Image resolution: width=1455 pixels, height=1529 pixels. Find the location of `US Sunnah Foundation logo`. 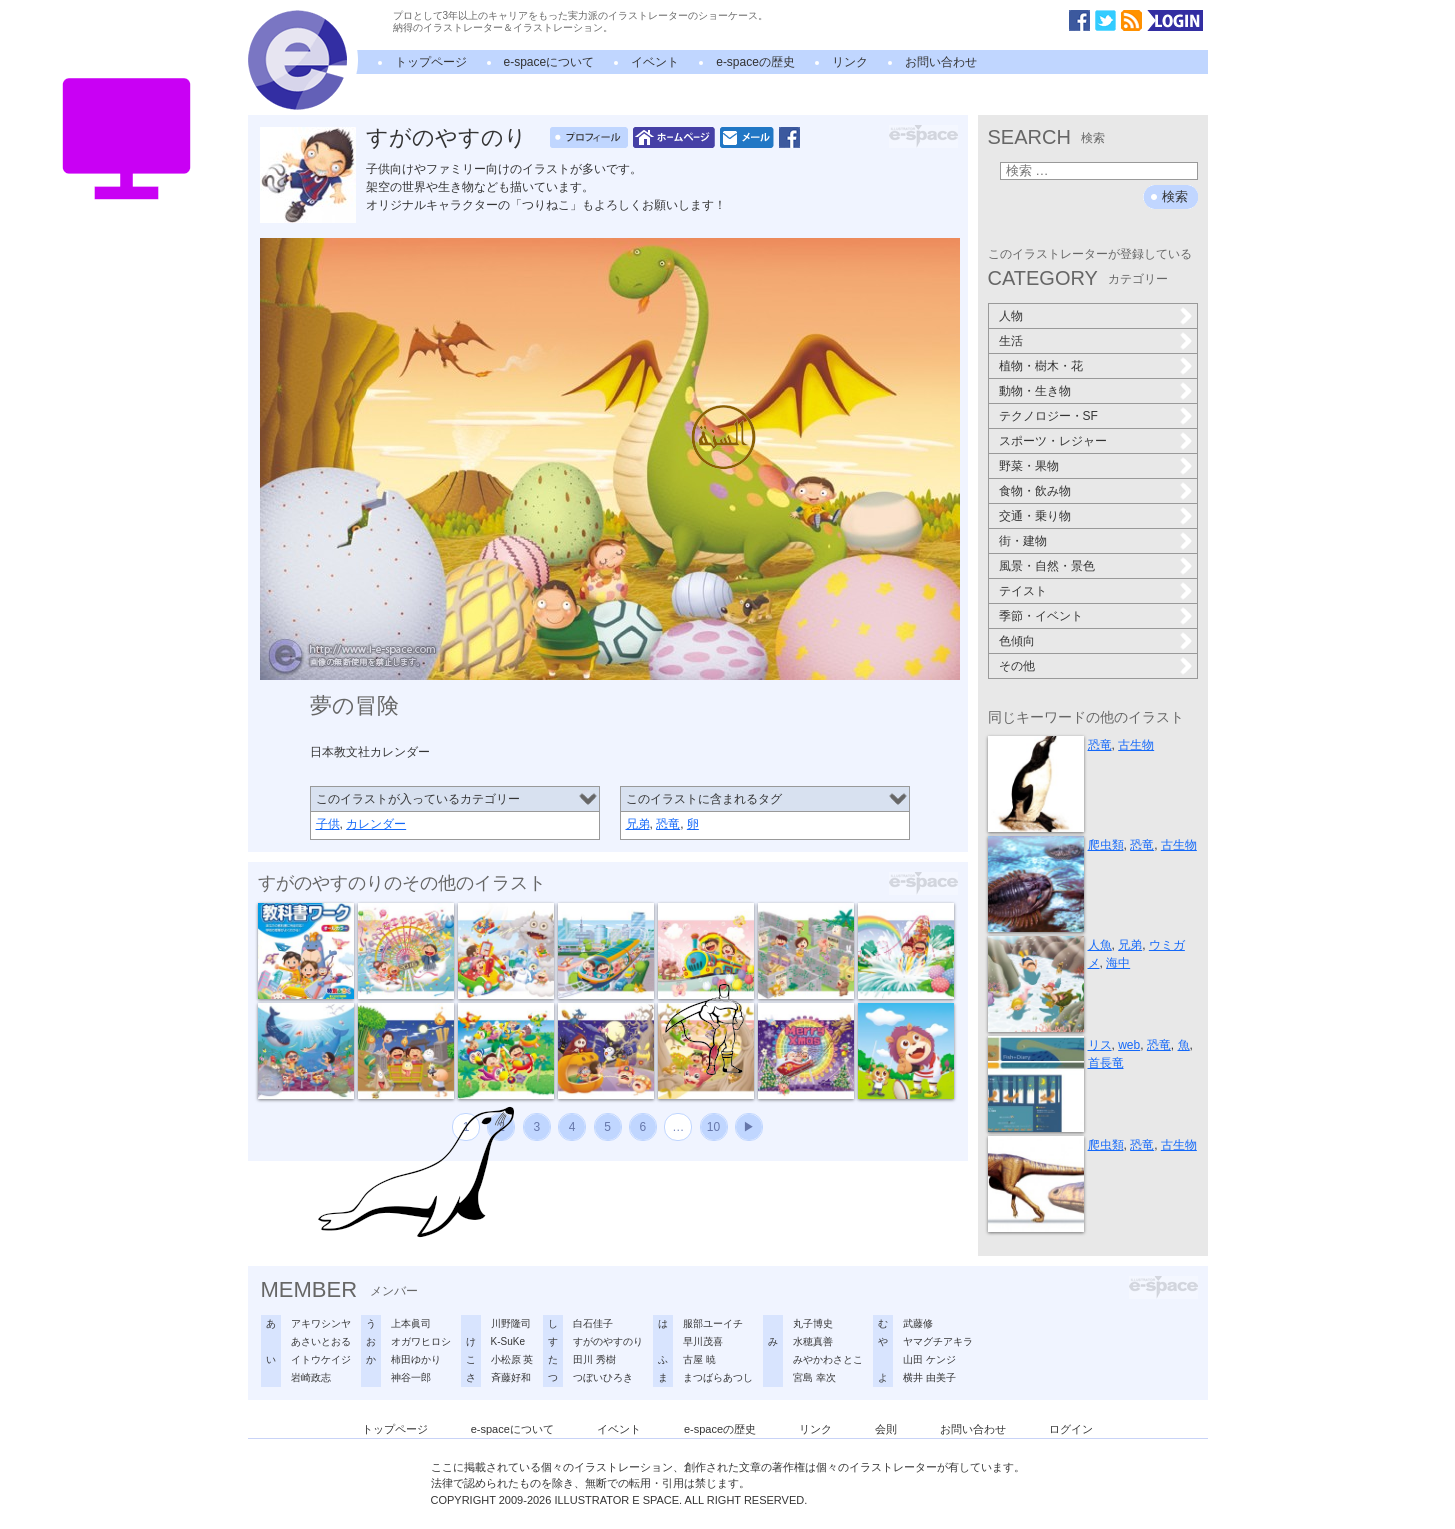

US Sunnah Foundation logo is located at coordinates (723, 435).